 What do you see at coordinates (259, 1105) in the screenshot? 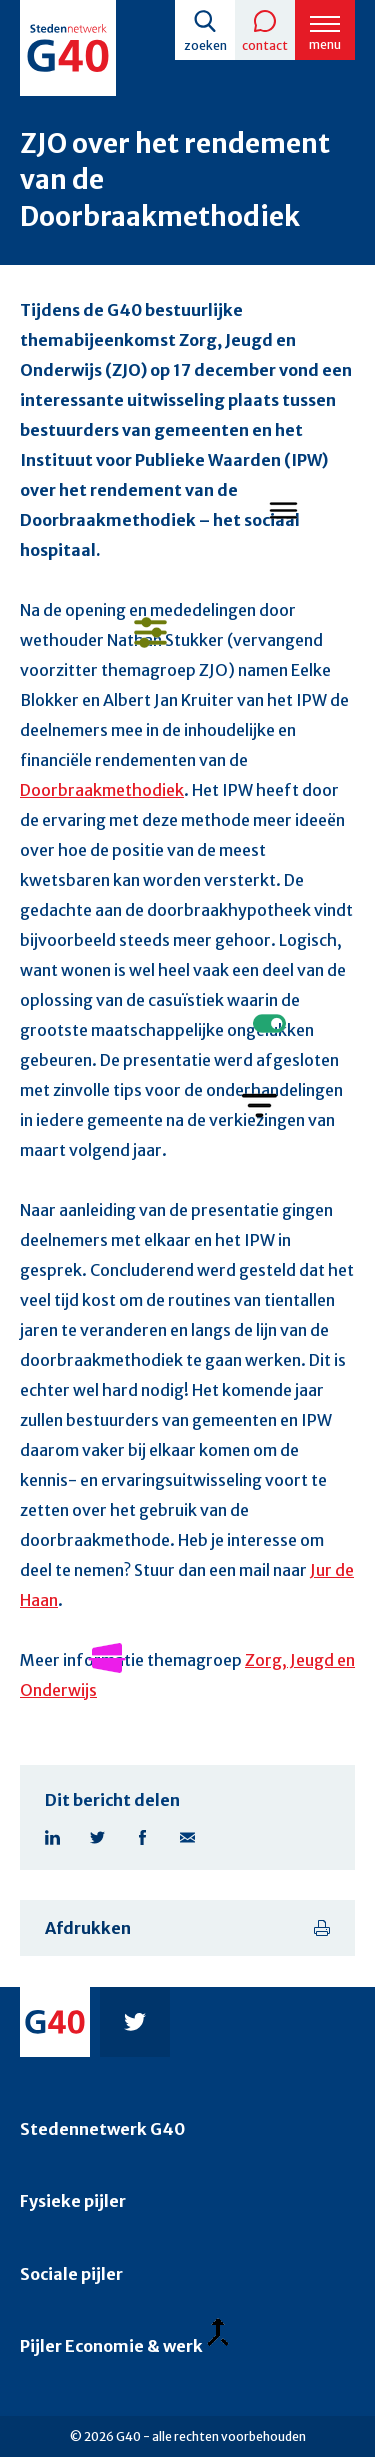
I see `filter or sort list items` at bounding box center [259, 1105].